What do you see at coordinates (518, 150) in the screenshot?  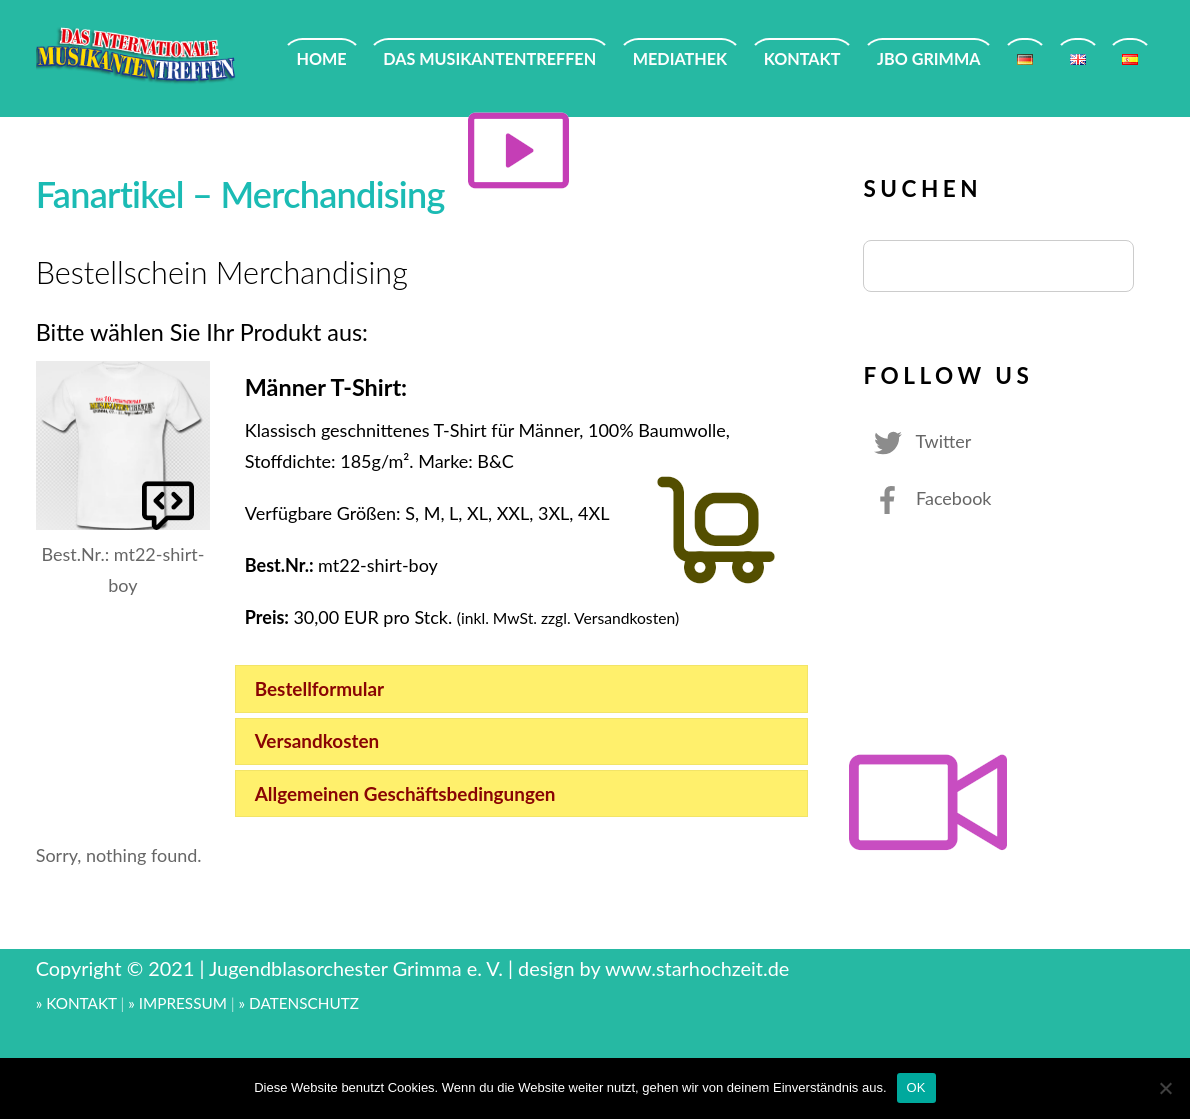 I see `play a video` at bounding box center [518, 150].